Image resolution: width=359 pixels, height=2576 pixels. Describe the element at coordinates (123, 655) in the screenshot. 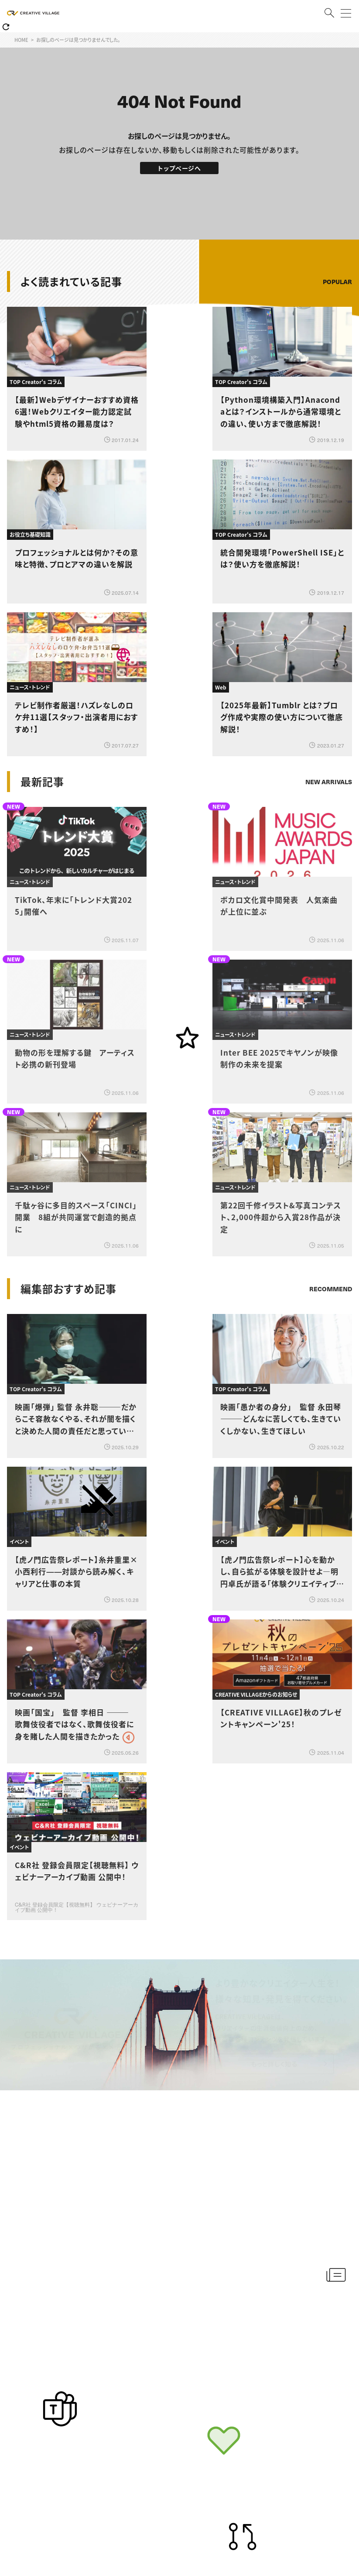

I see `quick access to global network settings` at that location.